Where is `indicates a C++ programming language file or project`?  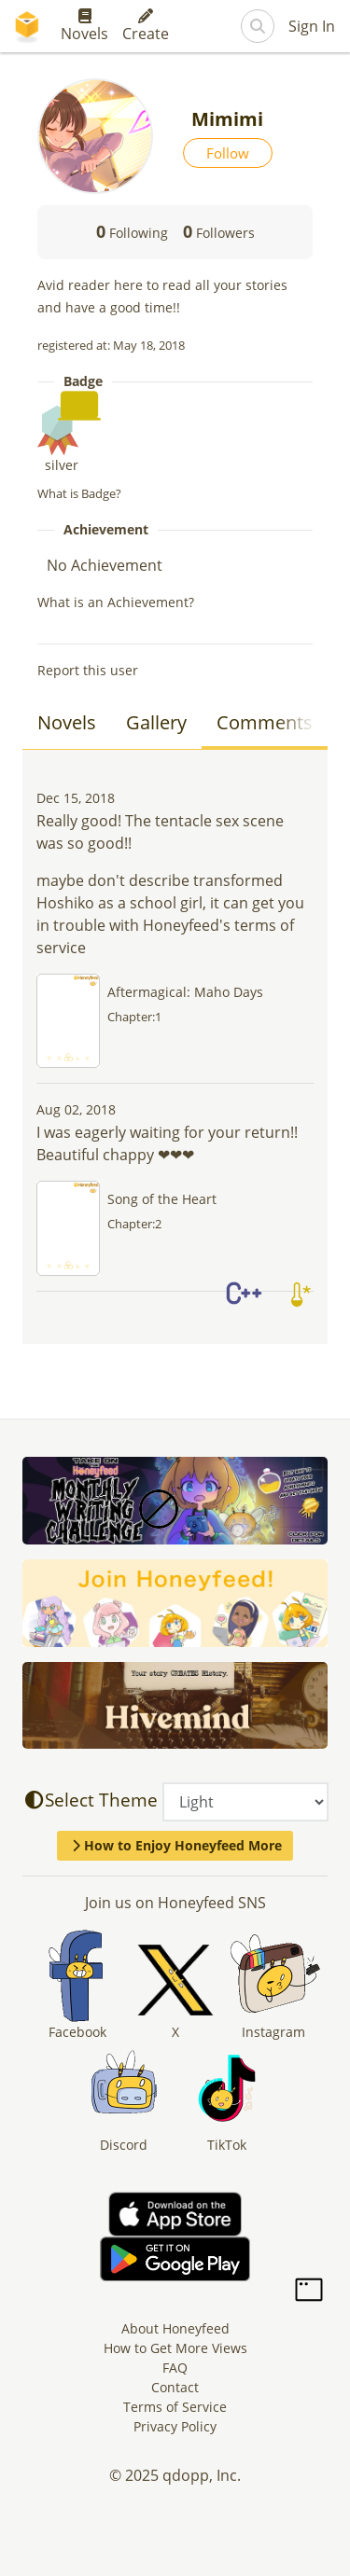
indicates a C++ programming language file or project is located at coordinates (244, 1293).